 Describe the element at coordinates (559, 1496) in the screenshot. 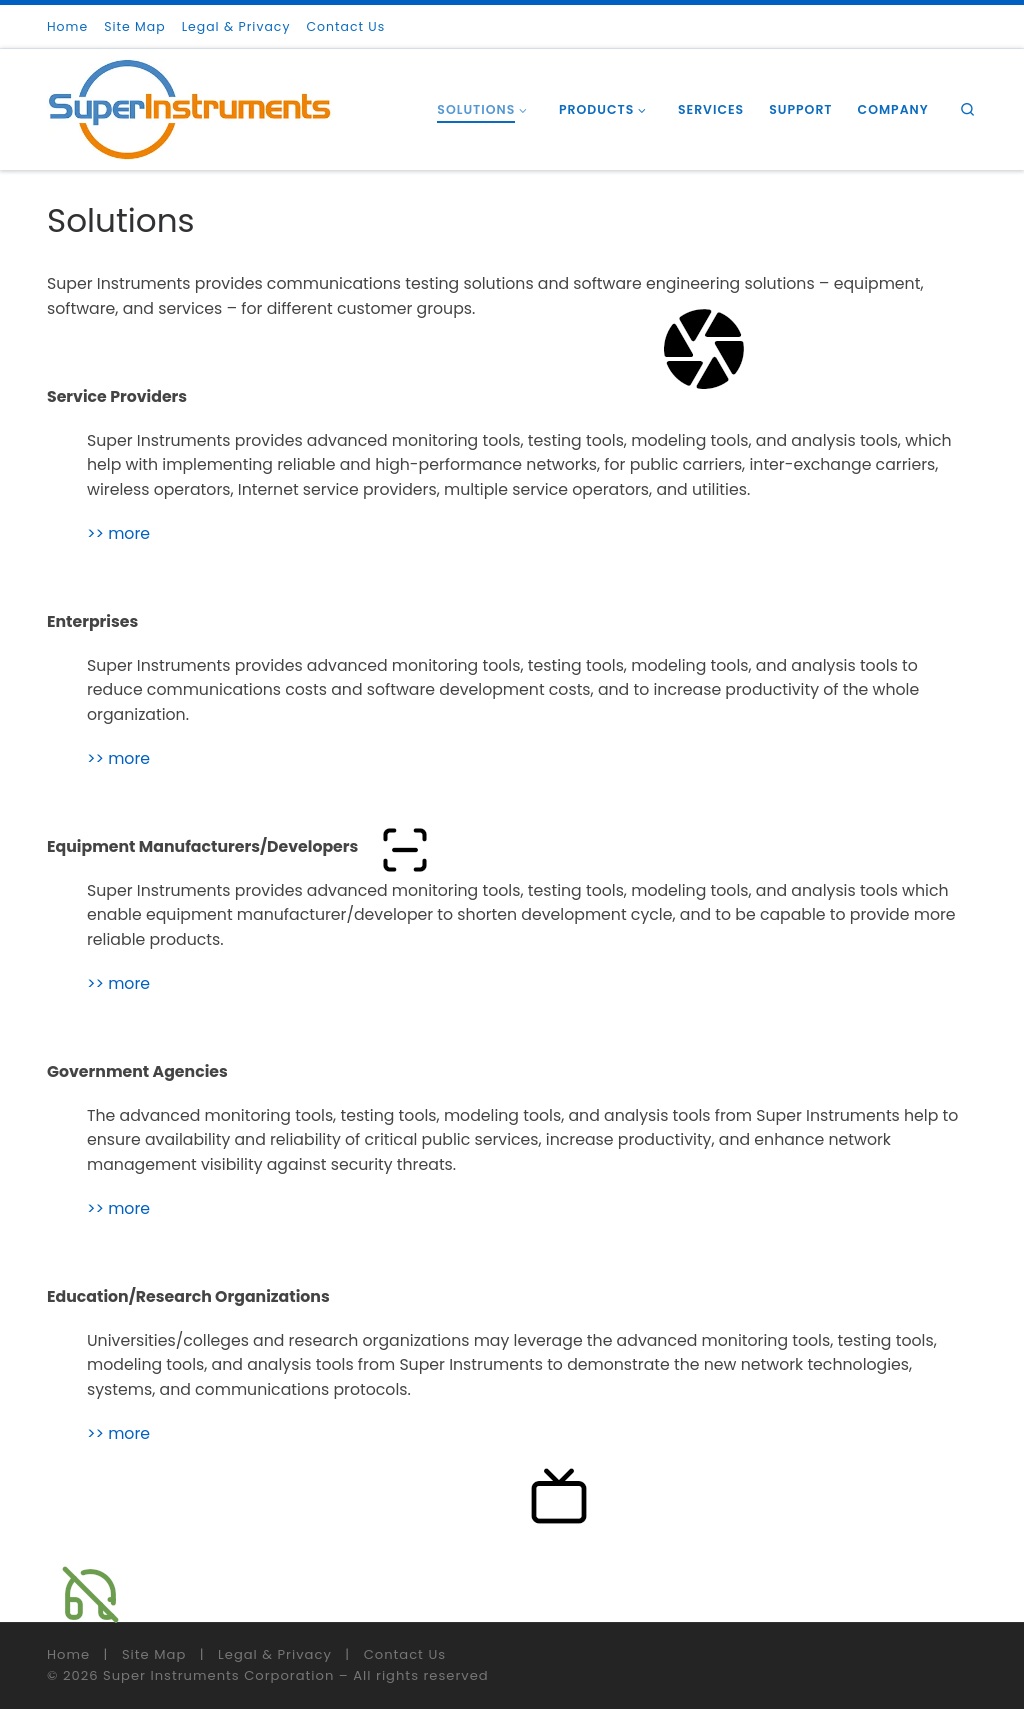

I see `access tv or video streaming content` at that location.